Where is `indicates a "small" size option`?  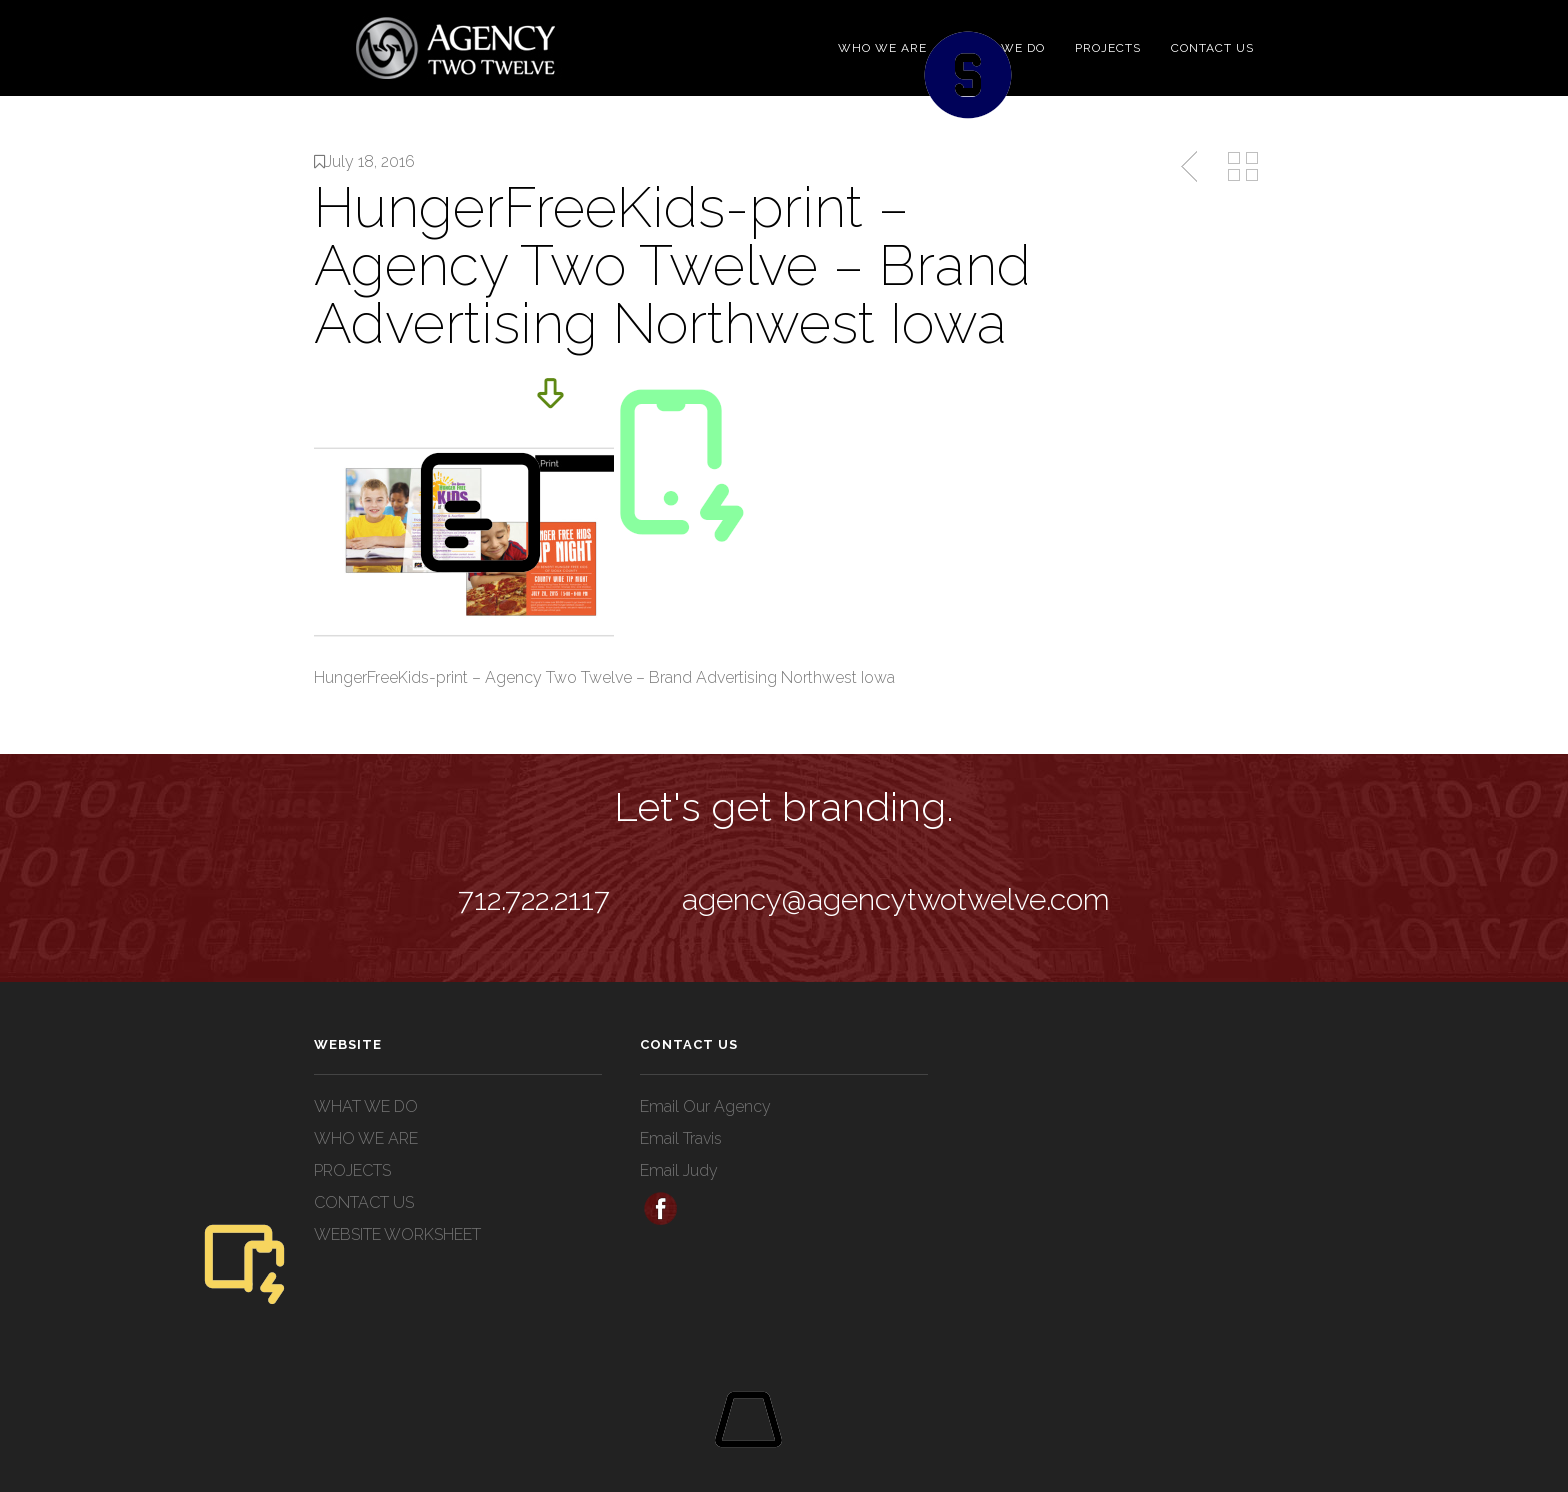 indicates a "small" size option is located at coordinates (968, 75).